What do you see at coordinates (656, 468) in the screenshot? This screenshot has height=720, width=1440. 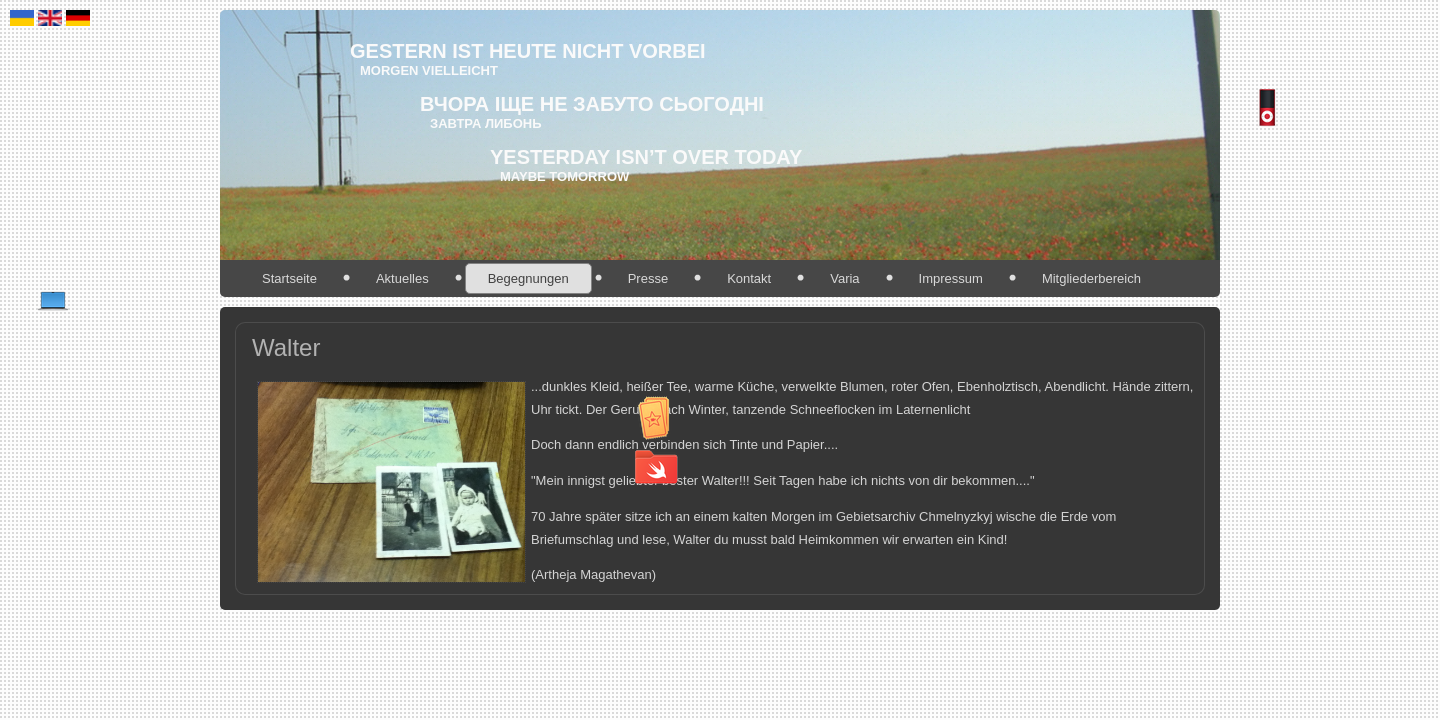 I see `open folder containing swift programming projects` at bounding box center [656, 468].